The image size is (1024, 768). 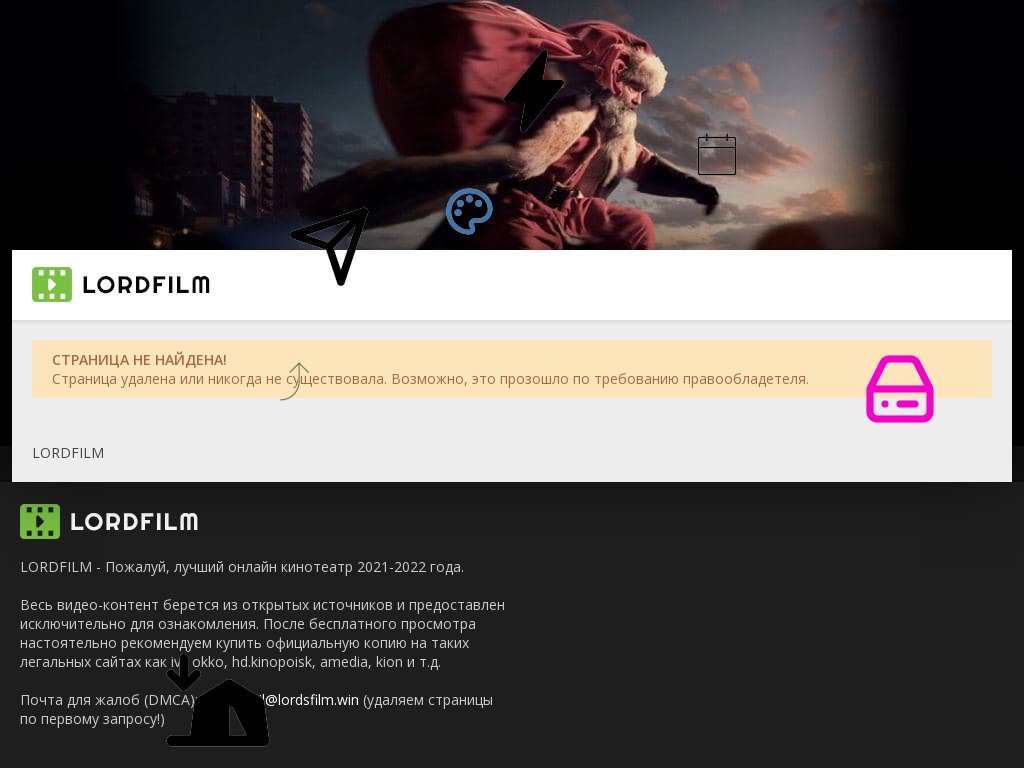 What do you see at coordinates (534, 91) in the screenshot?
I see `toggle flash on for camera` at bounding box center [534, 91].